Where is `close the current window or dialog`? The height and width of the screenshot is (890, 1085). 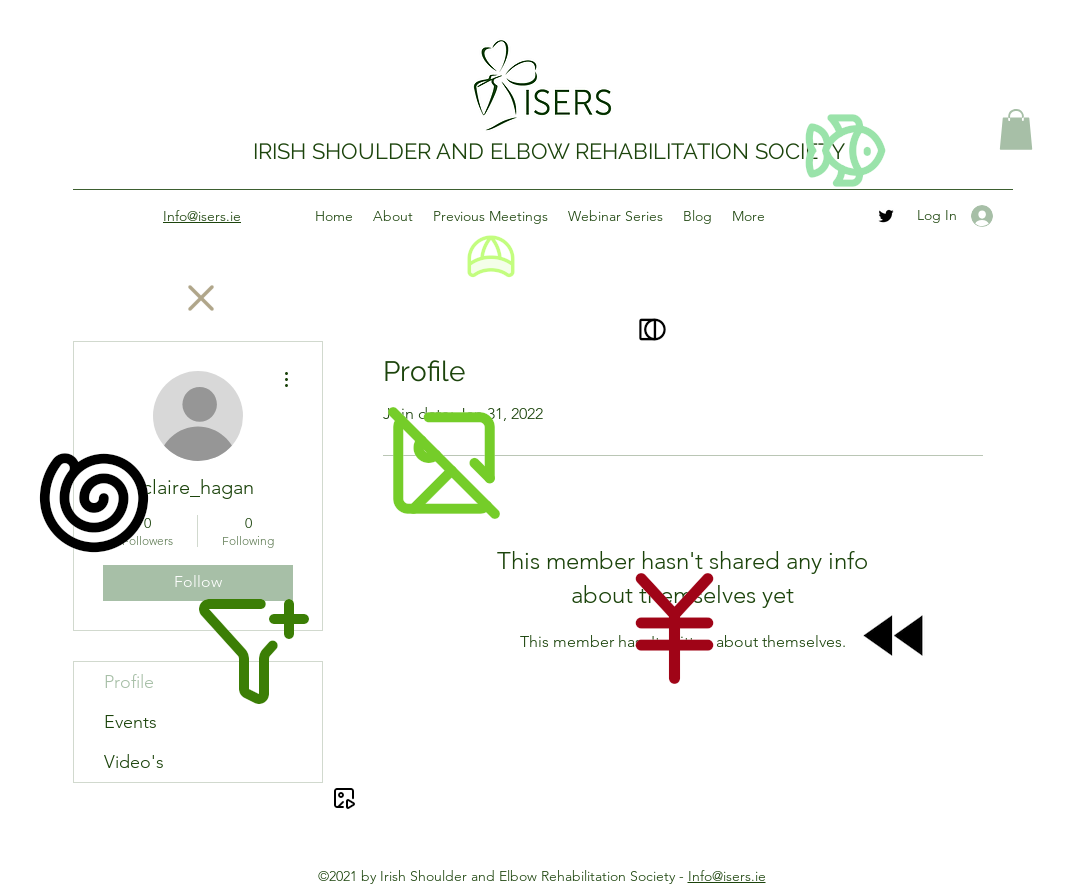
close the current window or dialog is located at coordinates (201, 298).